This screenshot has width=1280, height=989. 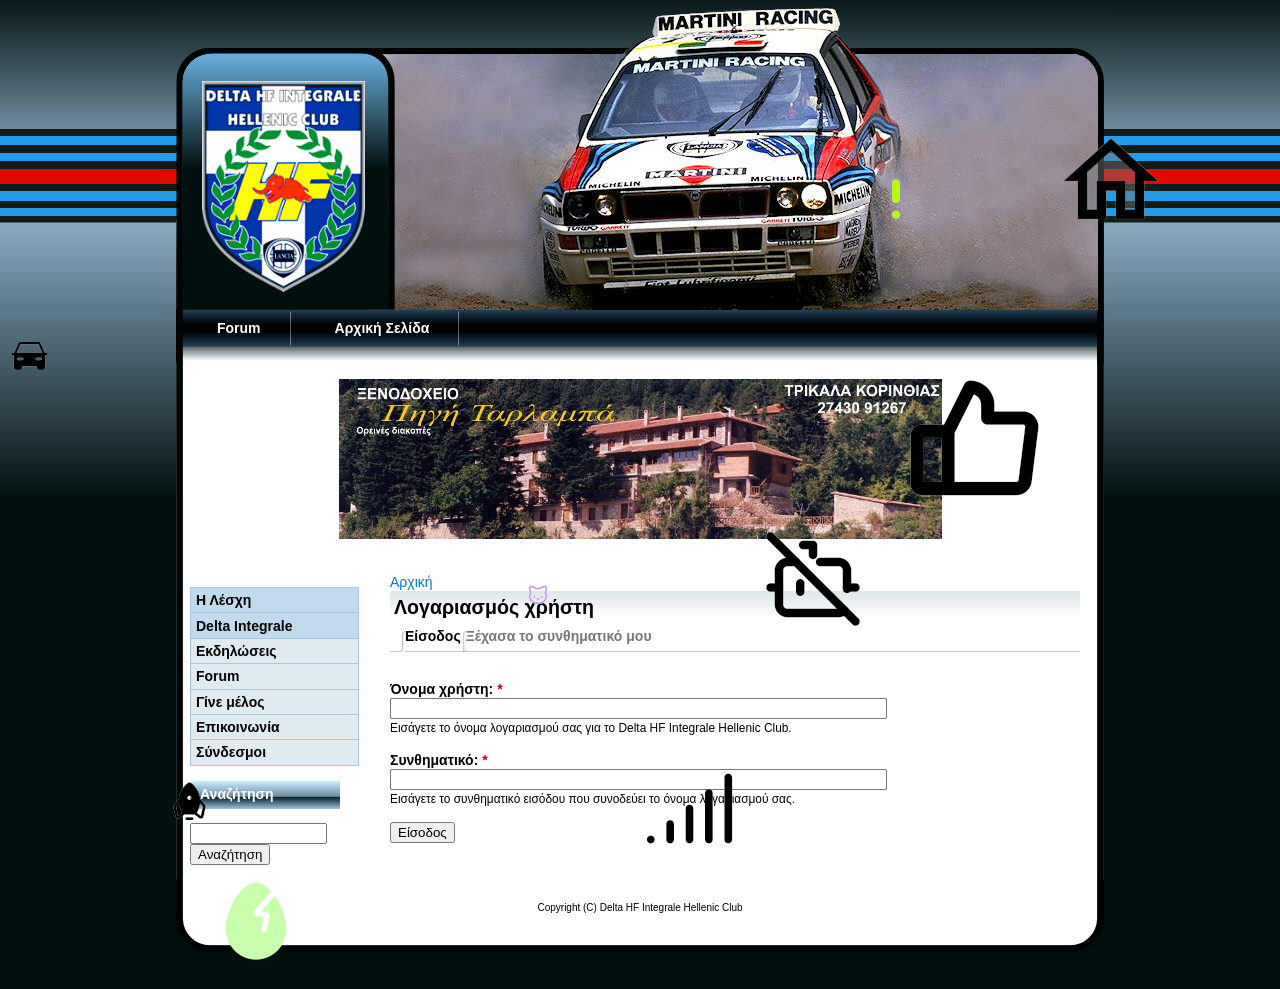 I want to click on indicates cellular or network signal strength, so click(x=689, y=808).